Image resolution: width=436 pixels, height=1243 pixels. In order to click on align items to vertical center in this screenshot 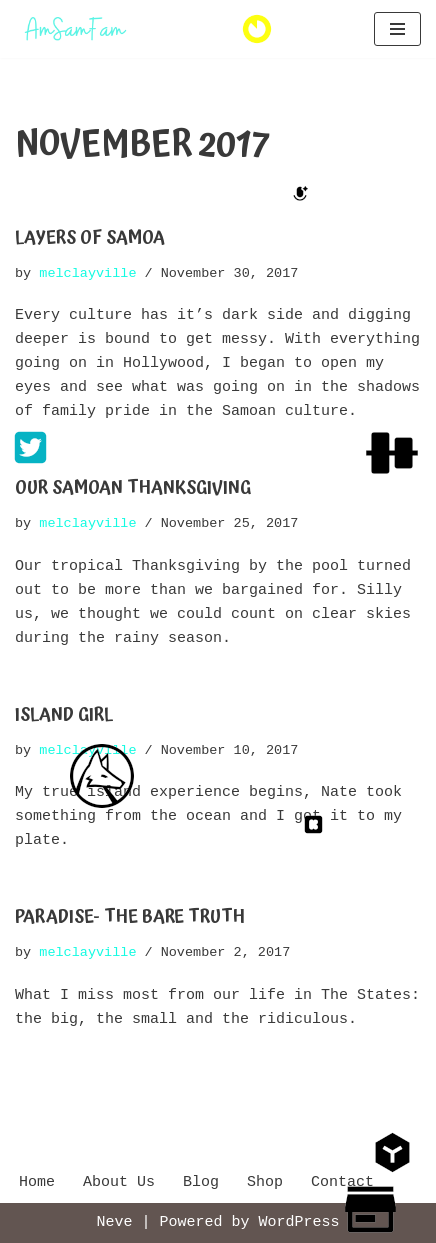, I will do `click(392, 453)`.